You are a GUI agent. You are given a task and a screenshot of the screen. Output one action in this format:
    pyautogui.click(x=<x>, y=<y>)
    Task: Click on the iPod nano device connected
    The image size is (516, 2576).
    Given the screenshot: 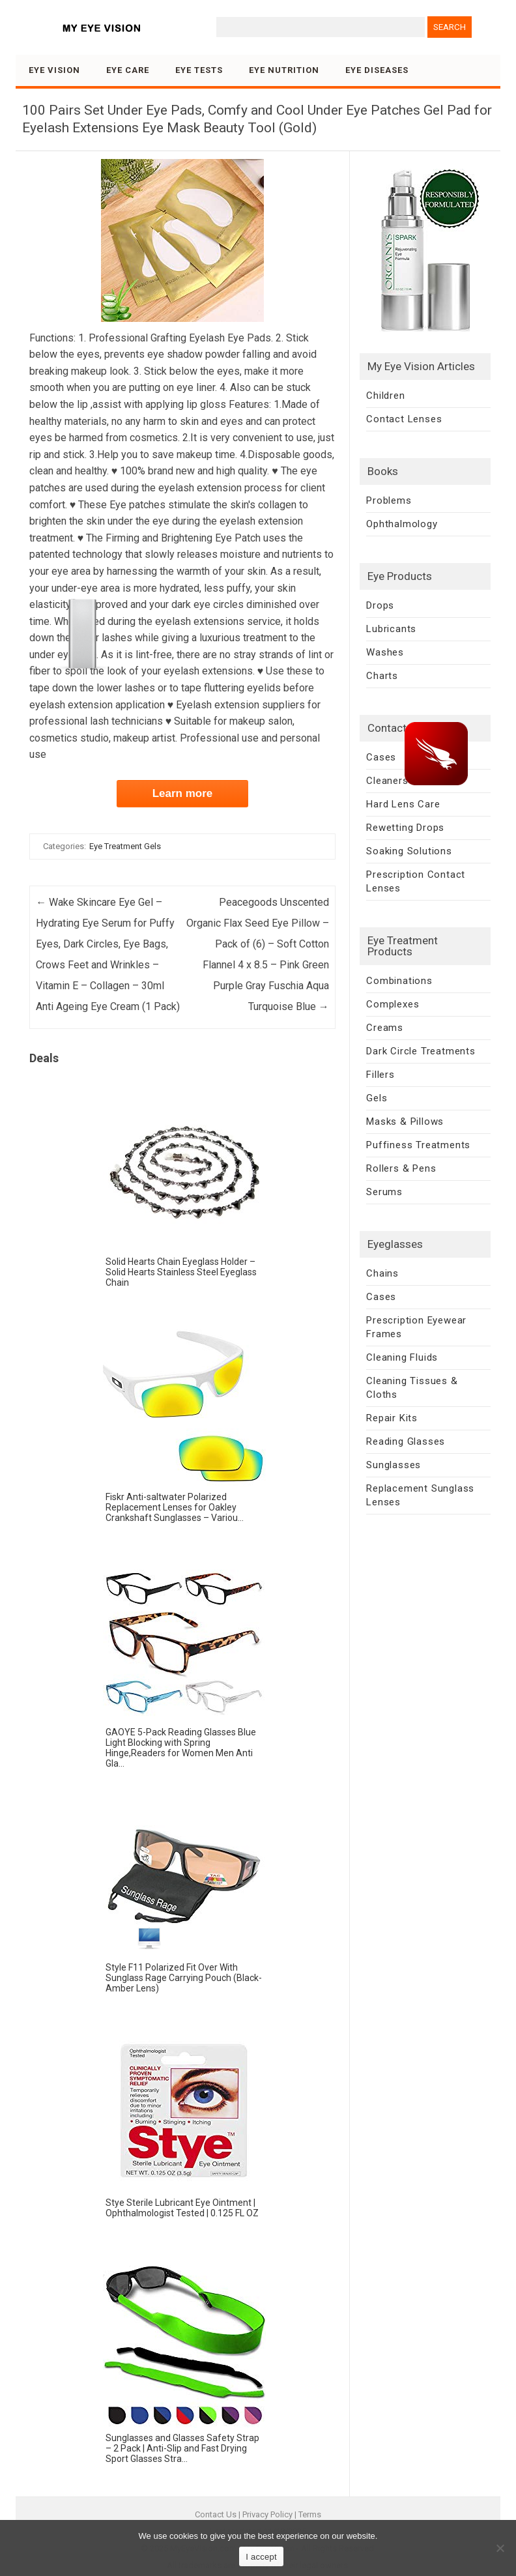 What is the action you would take?
    pyautogui.click(x=82, y=635)
    